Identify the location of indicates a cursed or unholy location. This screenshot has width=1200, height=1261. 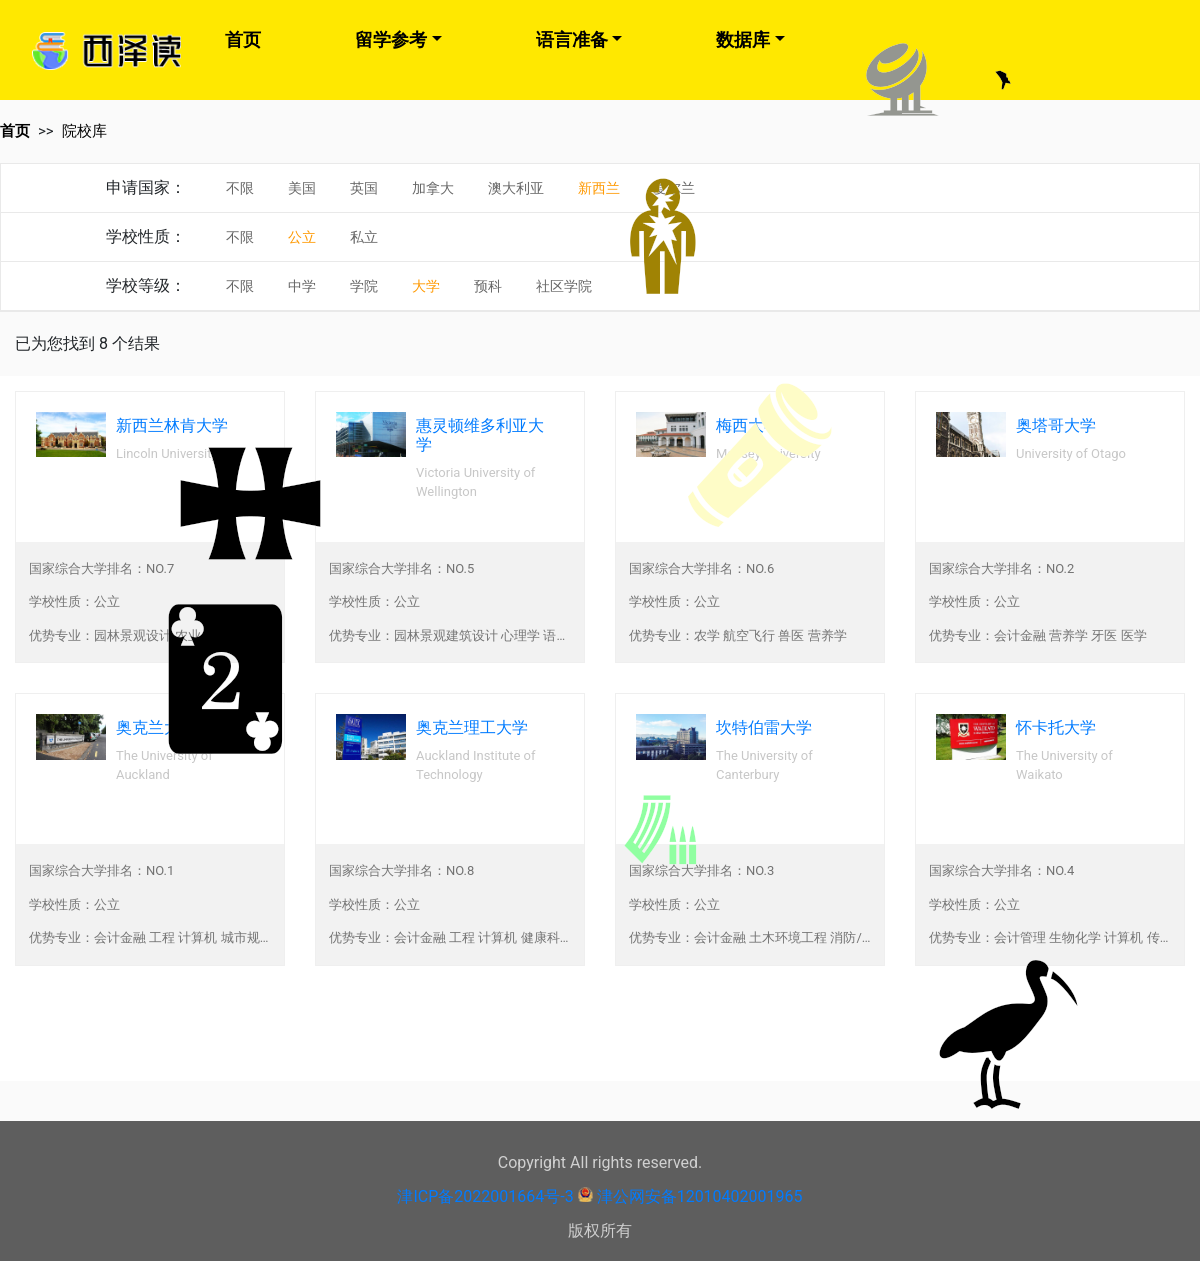
(250, 503).